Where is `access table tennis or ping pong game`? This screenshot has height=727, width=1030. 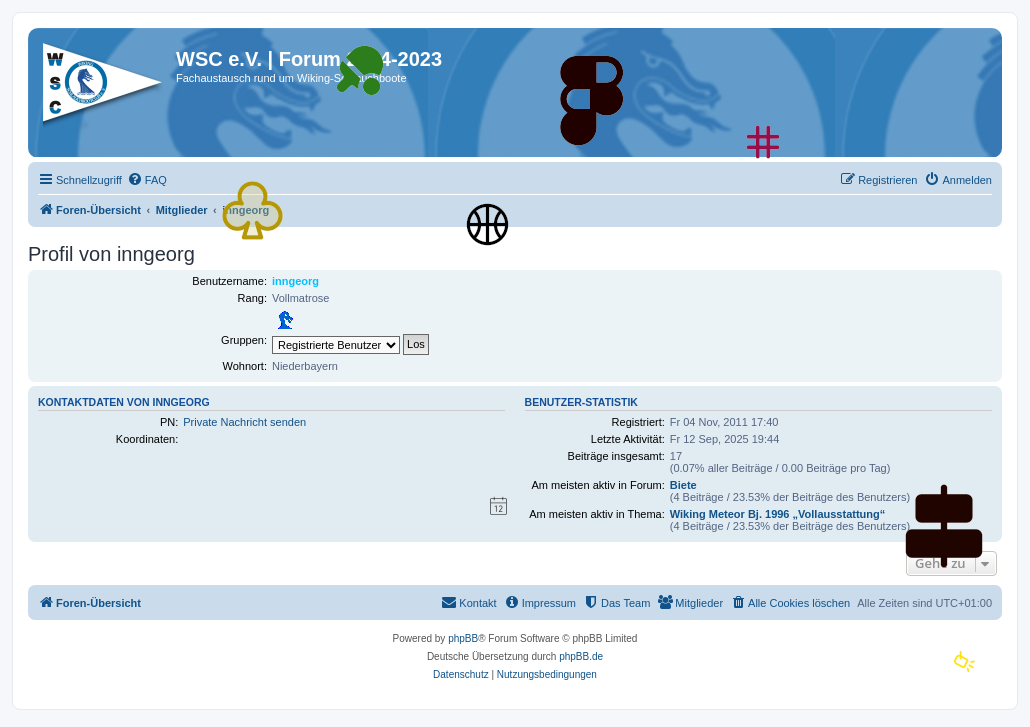 access table tennis or ping pong game is located at coordinates (360, 69).